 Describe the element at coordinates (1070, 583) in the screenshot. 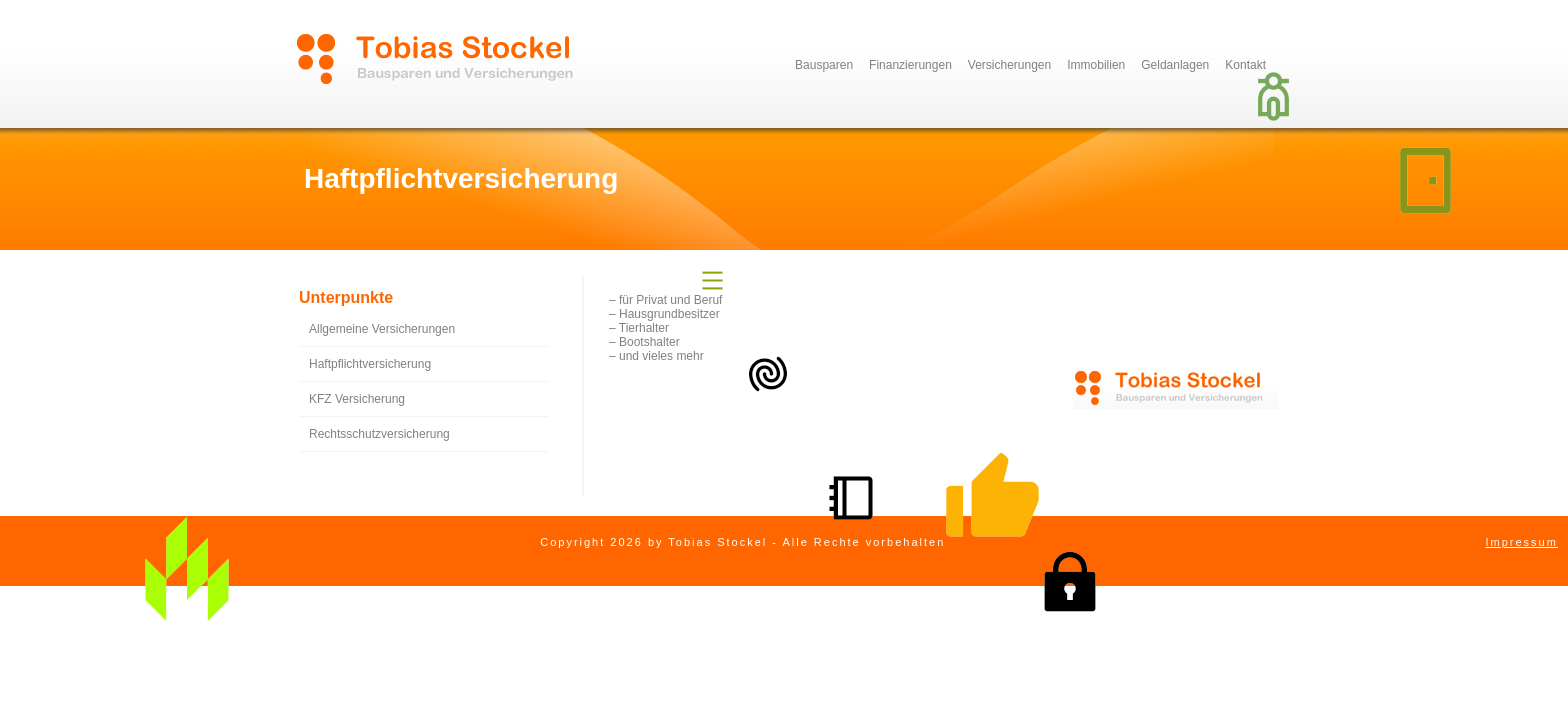

I see `indicates a locked or secured item` at that location.